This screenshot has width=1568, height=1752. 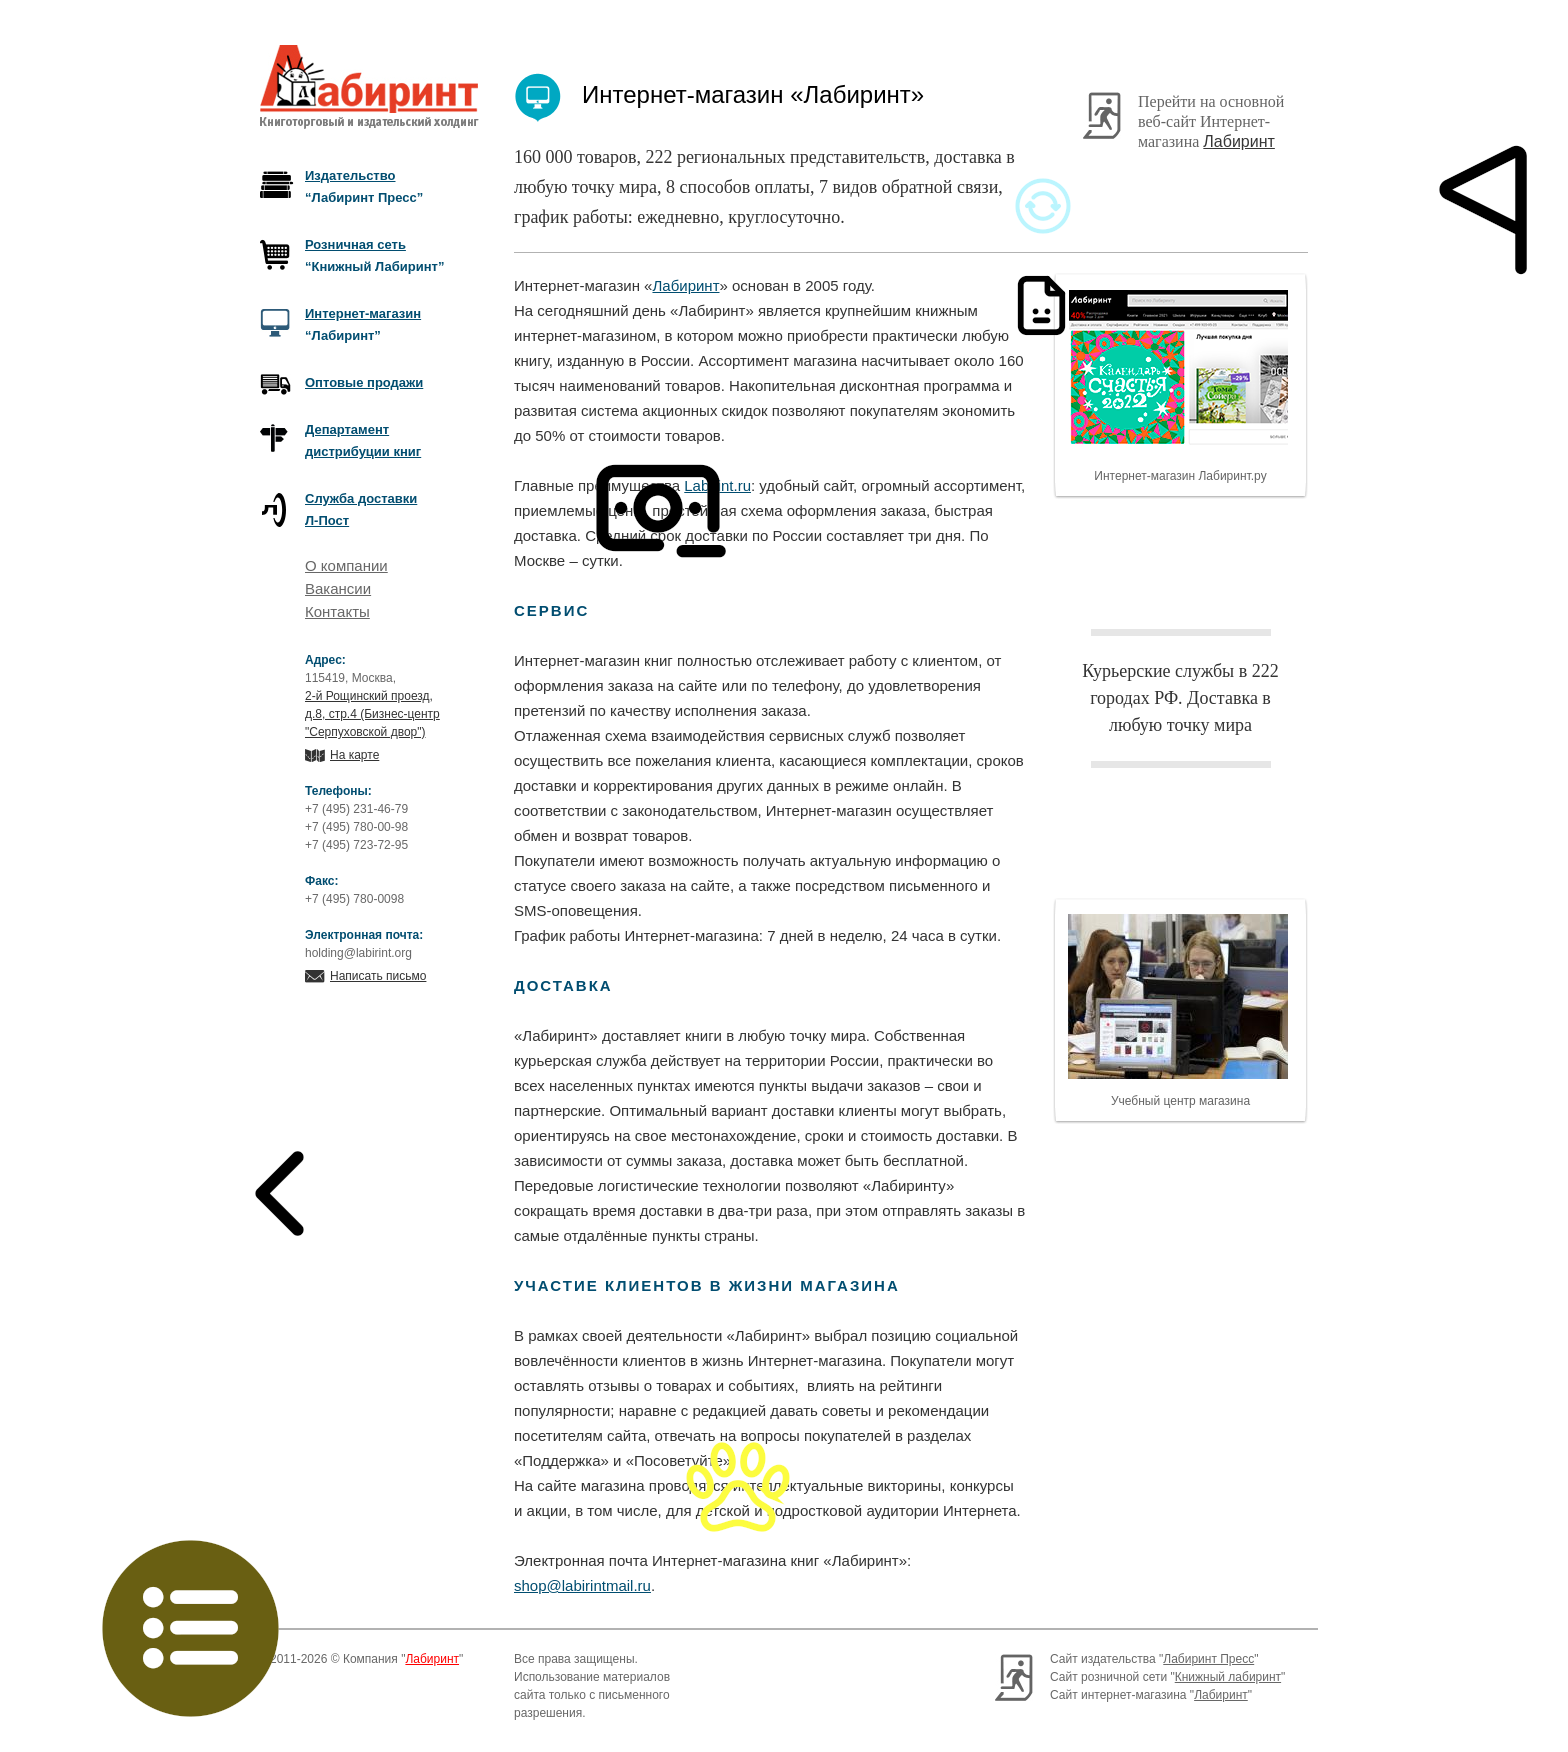 What do you see at coordinates (190, 1628) in the screenshot?
I see `view list or menu options` at bounding box center [190, 1628].